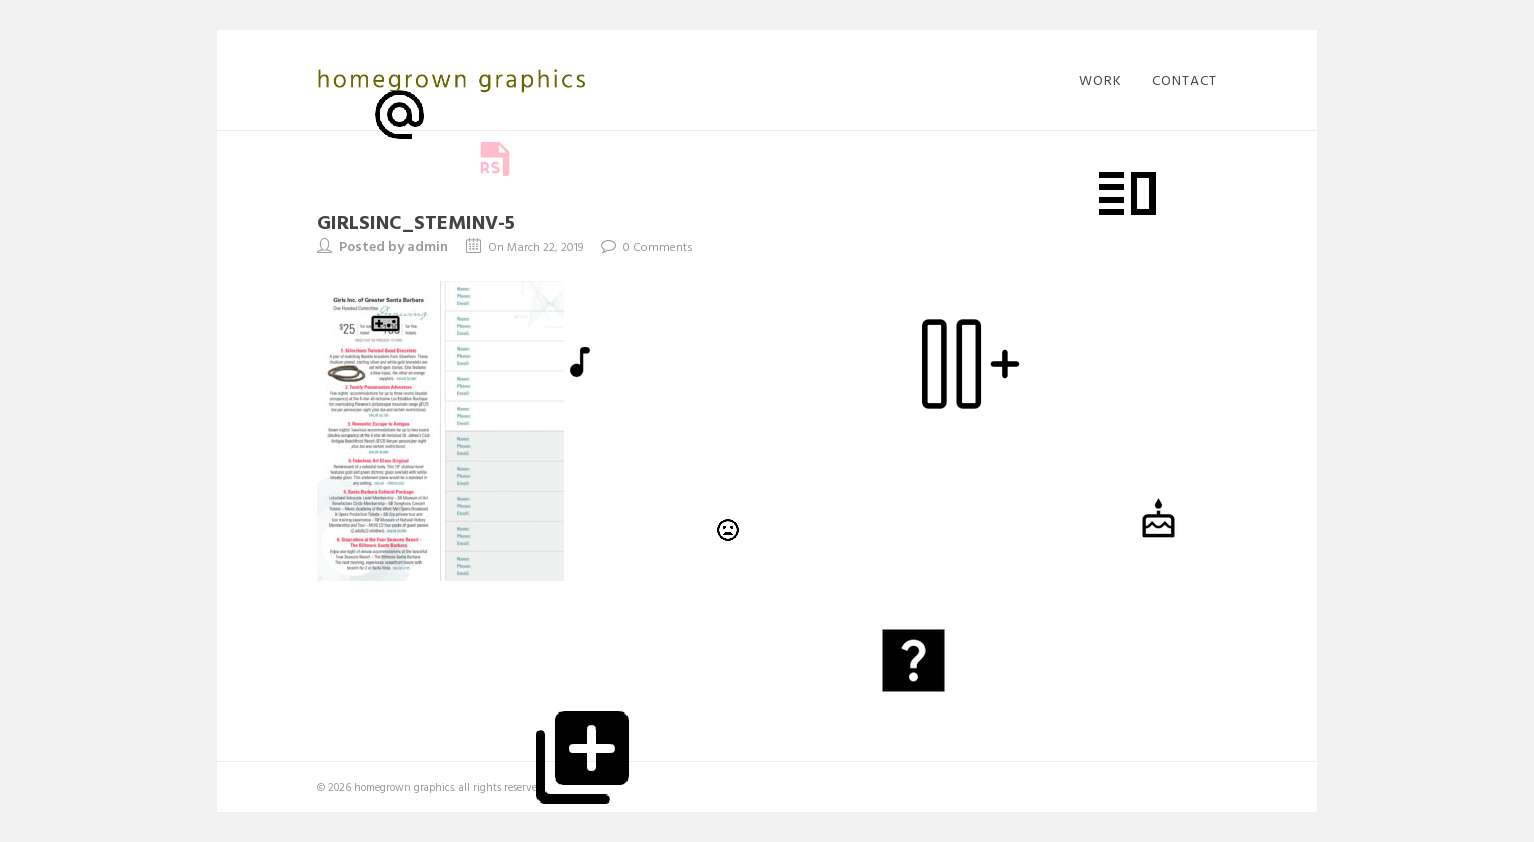 This screenshot has width=1534, height=842. Describe the element at coordinates (1127, 193) in the screenshot. I see `toggle vertical split view layout` at that location.